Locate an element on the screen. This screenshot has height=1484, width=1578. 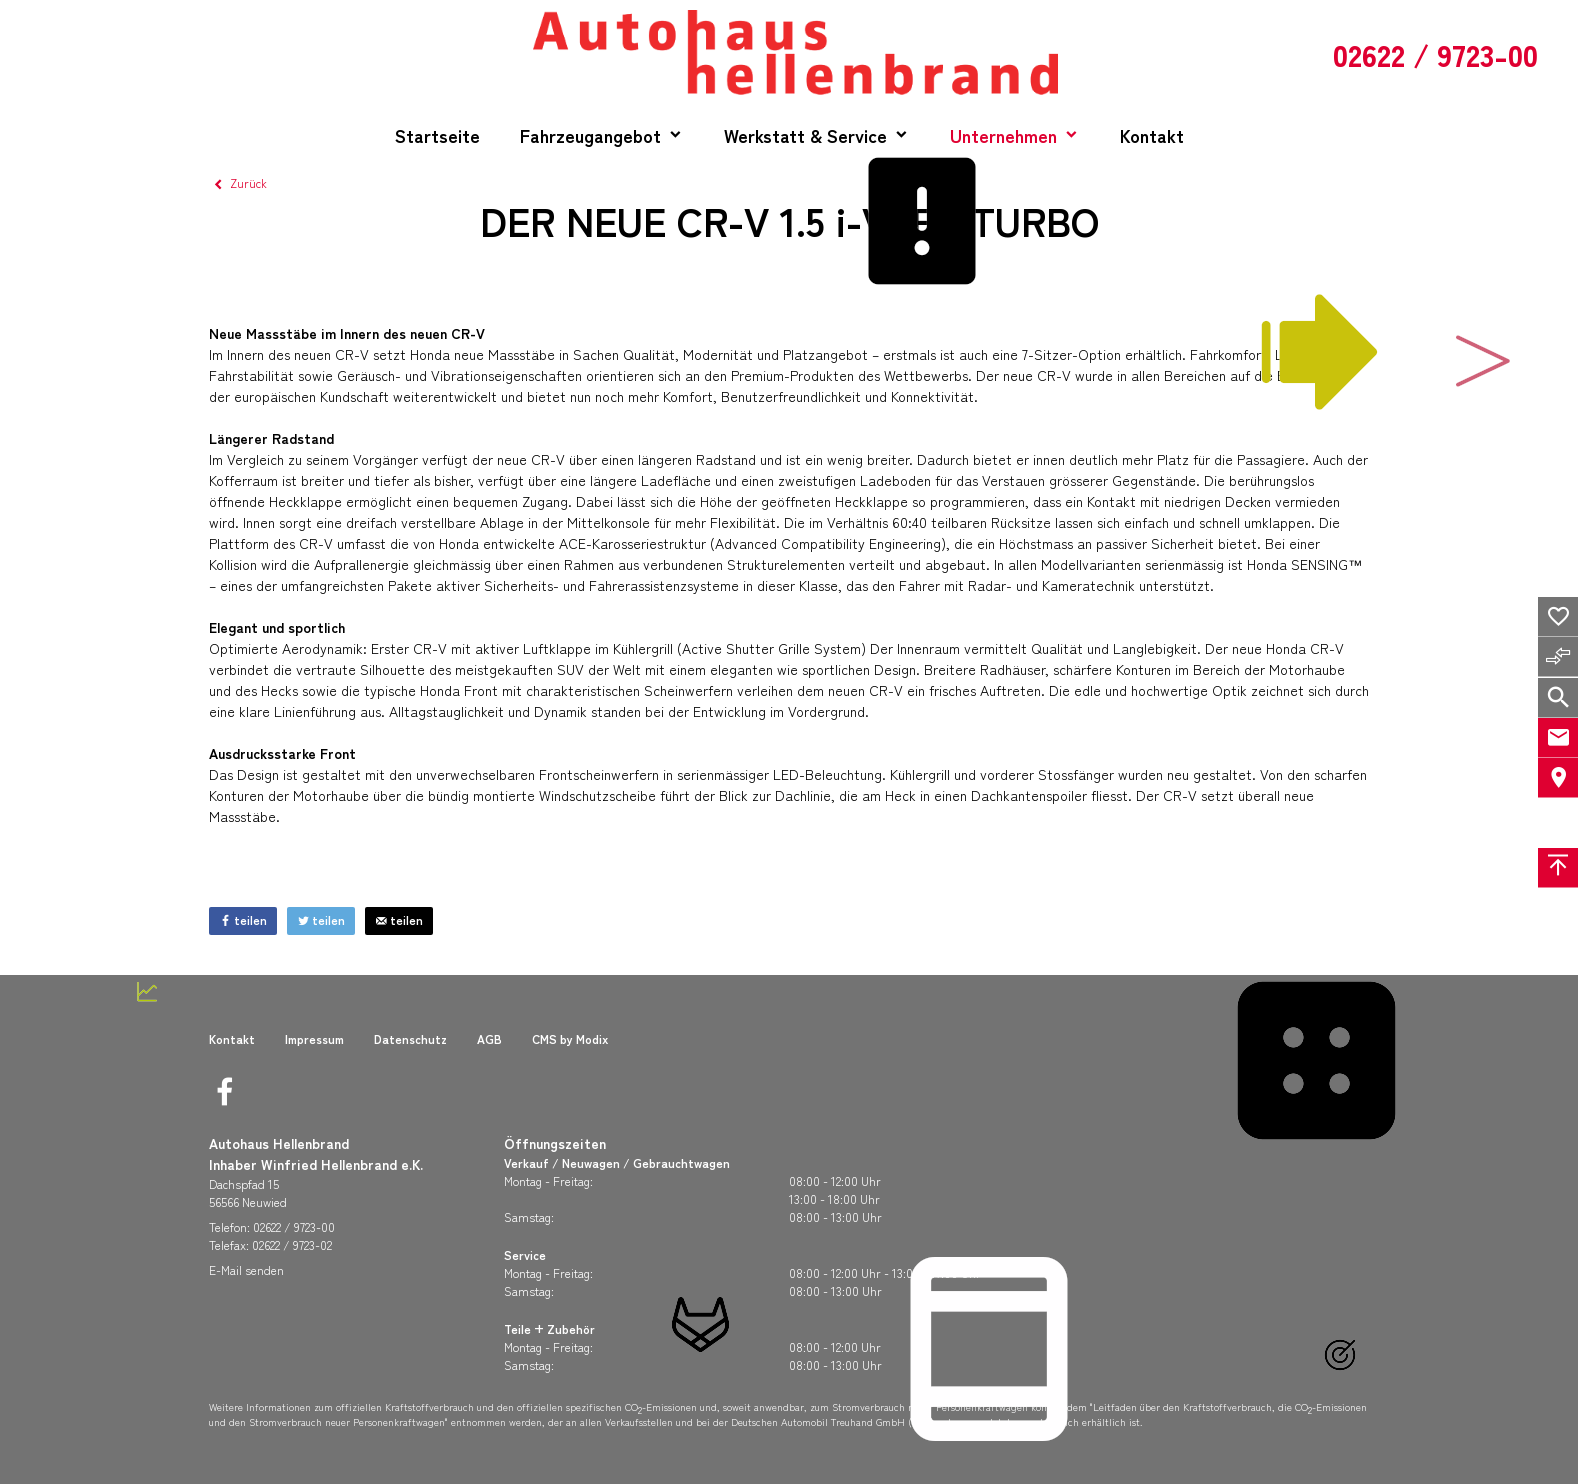
open GitLab repository is located at coordinates (700, 1323).